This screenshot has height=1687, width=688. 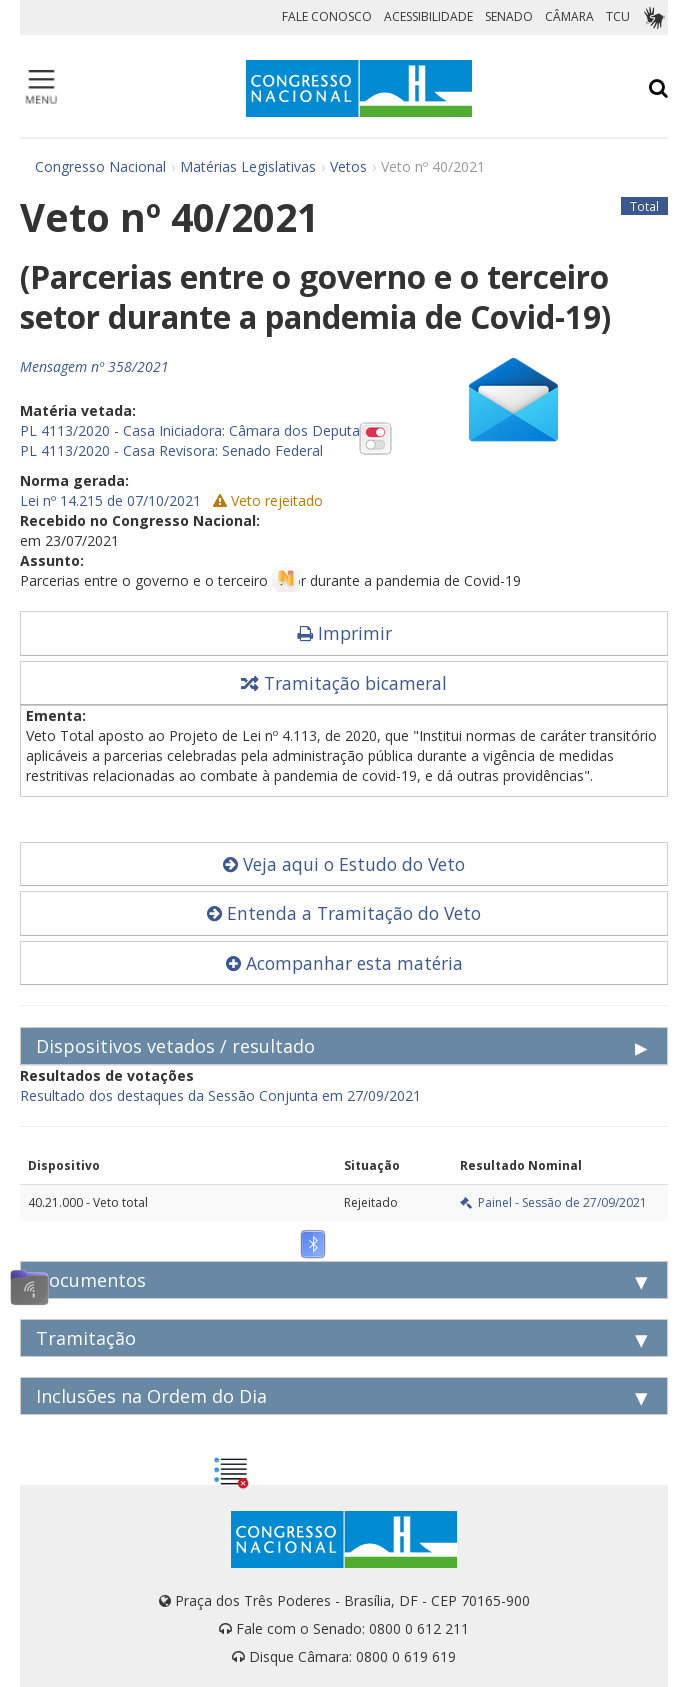 What do you see at coordinates (230, 1471) in the screenshot?
I see `remove an item from the list` at bounding box center [230, 1471].